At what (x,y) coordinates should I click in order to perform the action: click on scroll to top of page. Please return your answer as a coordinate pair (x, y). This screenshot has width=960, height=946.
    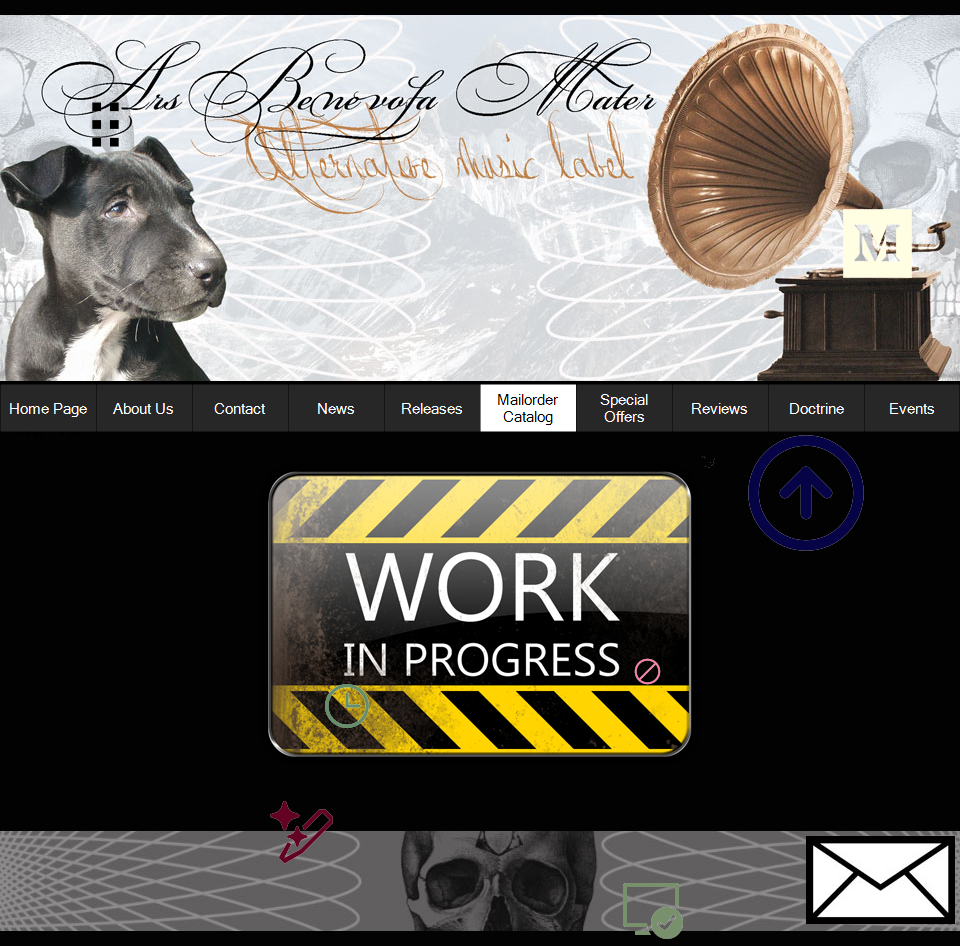
    Looking at the image, I should click on (806, 493).